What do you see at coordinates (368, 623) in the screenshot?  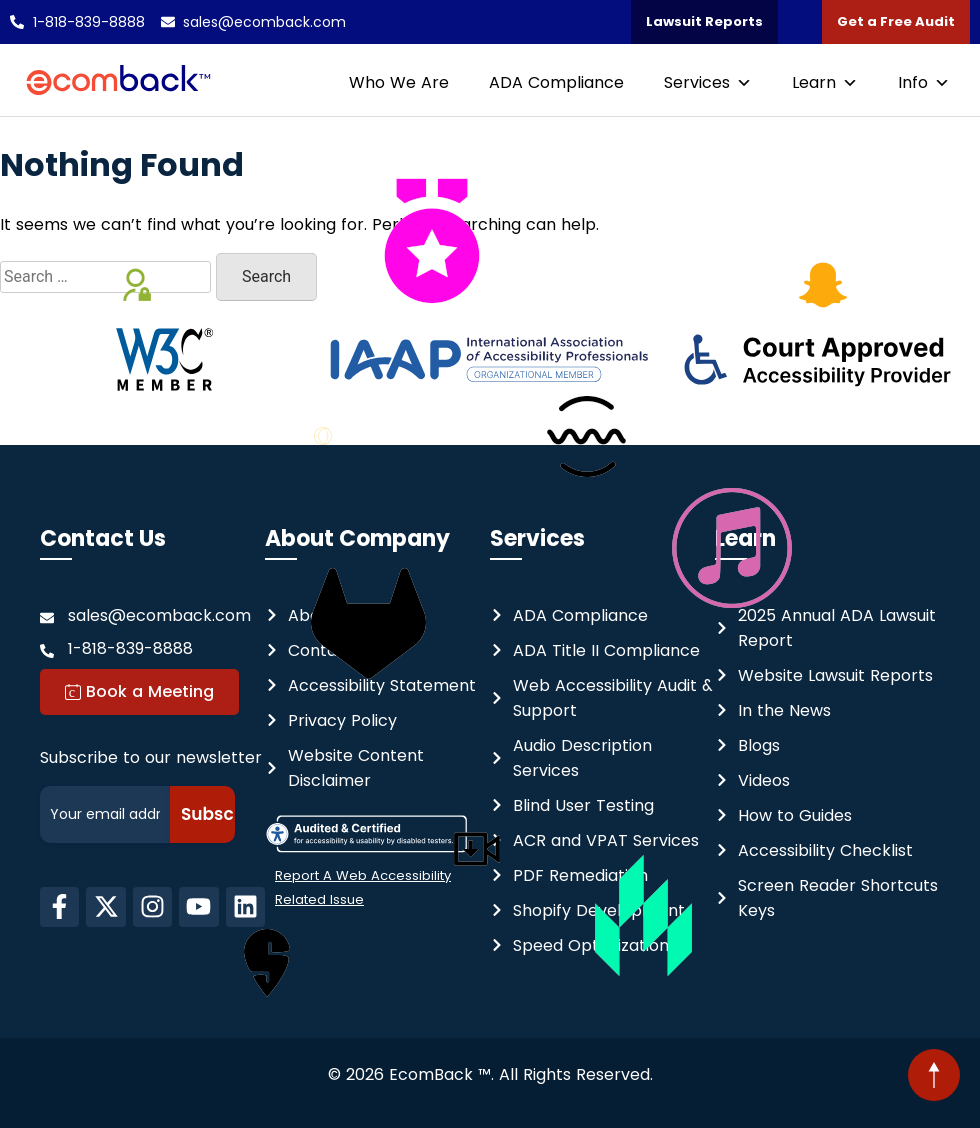 I see `open GitLab repository` at bounding box center [368, 623].